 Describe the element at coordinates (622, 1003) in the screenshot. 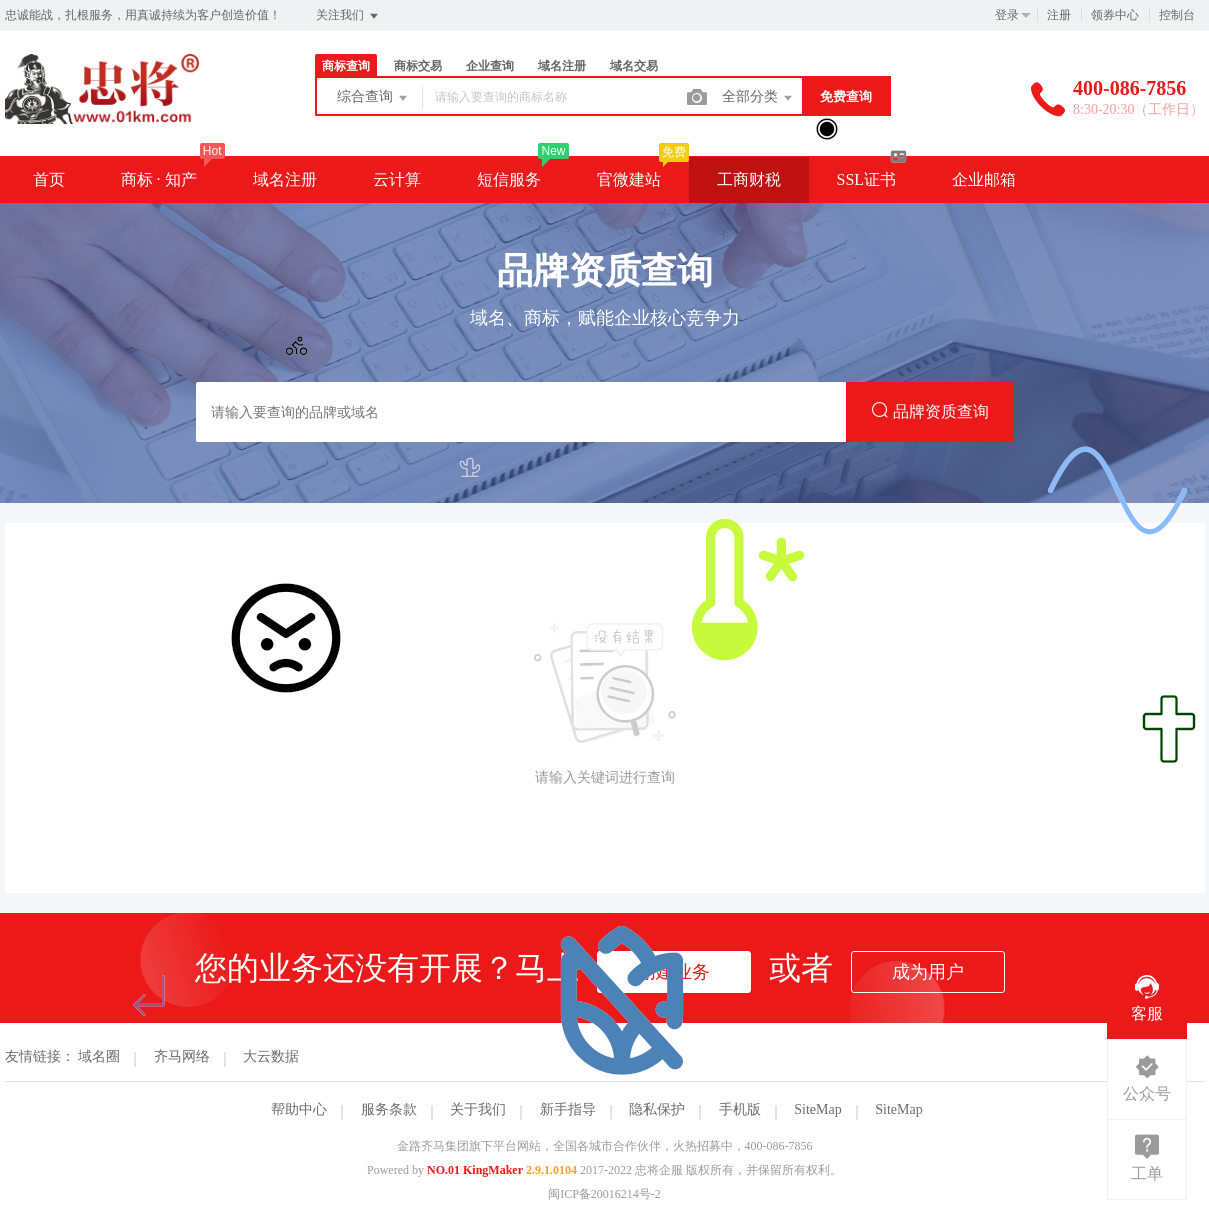

I see `indicates gluten-free or grain-free option` at that location.